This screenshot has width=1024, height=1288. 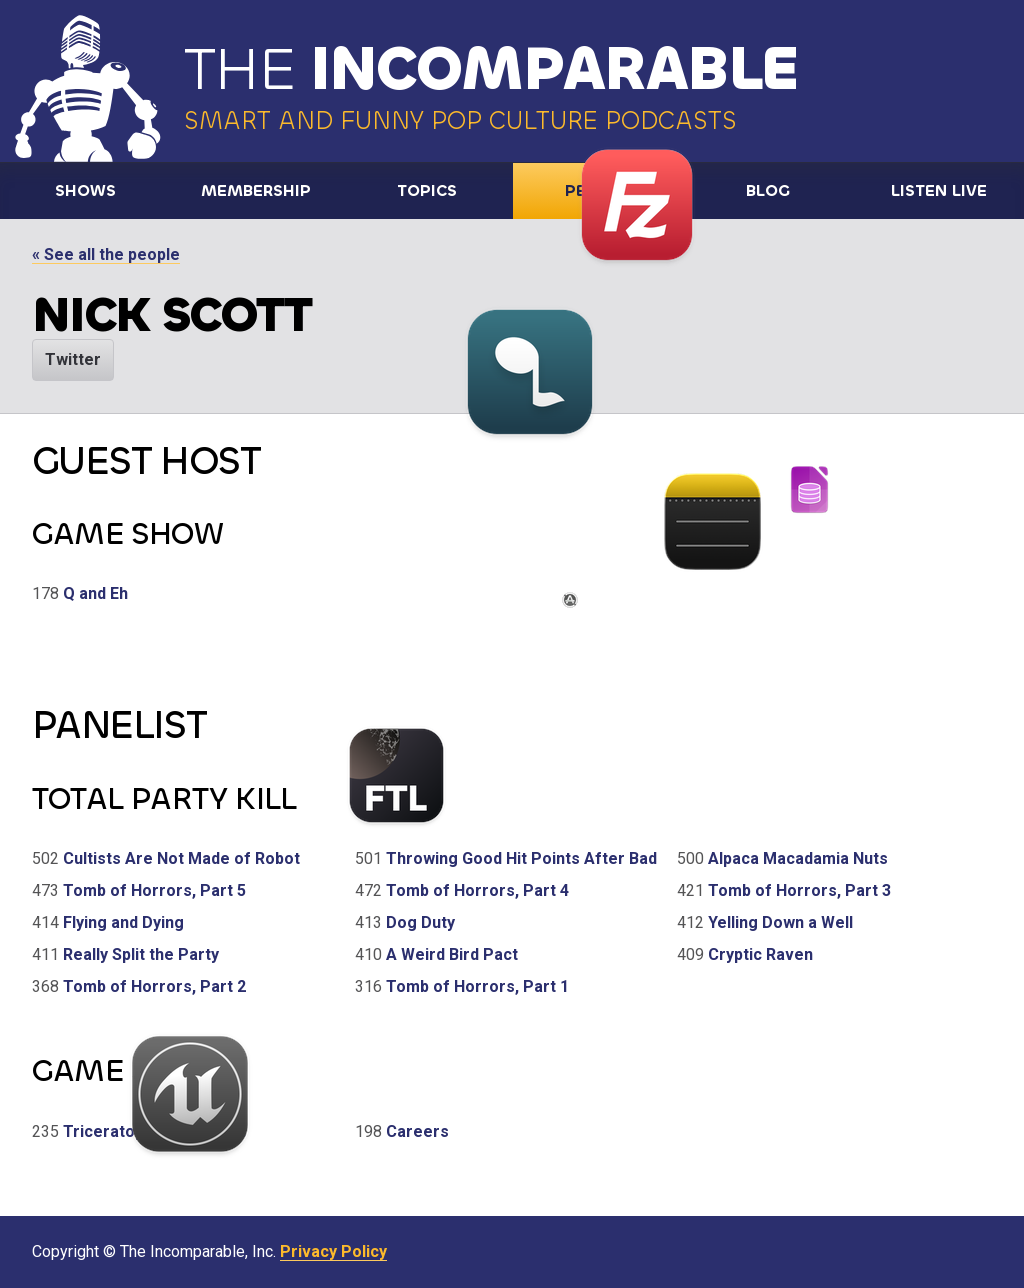 I want to click on open unreal editor application, so click(x=190, y=1094).